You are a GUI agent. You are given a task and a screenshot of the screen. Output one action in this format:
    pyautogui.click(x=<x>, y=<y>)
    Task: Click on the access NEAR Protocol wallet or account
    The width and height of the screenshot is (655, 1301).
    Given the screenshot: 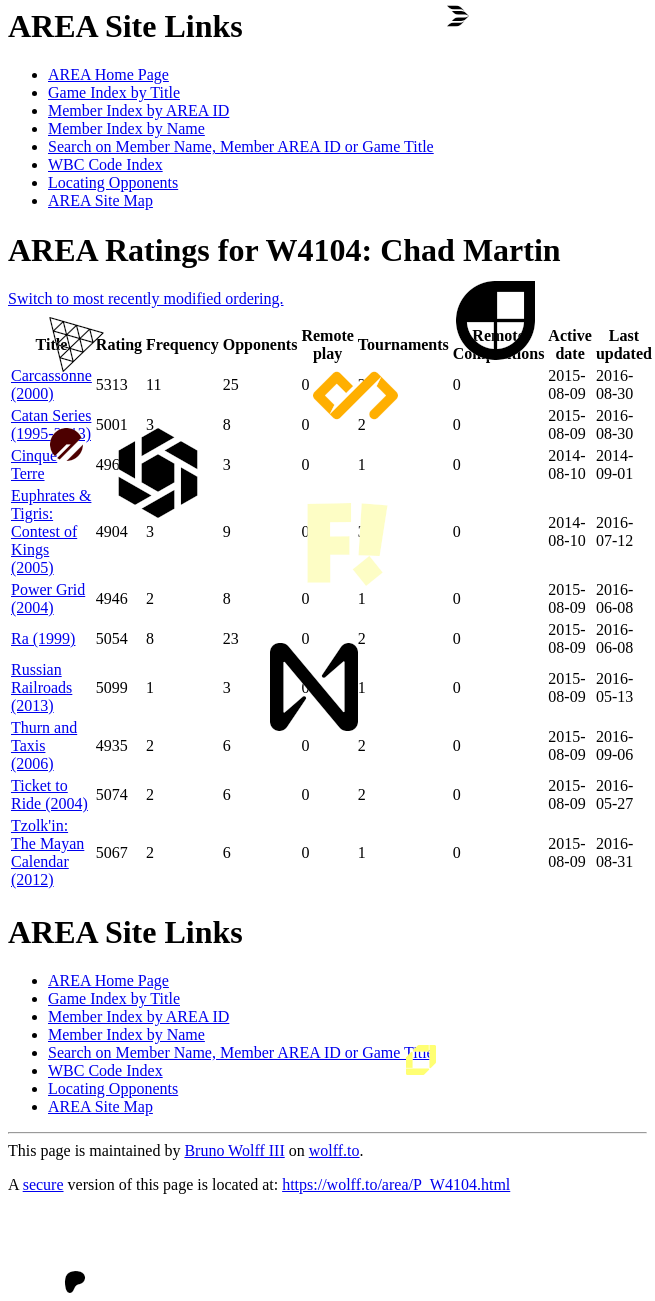 What is the action you would take?
    pyautogui.click(x=314, y=687)
    